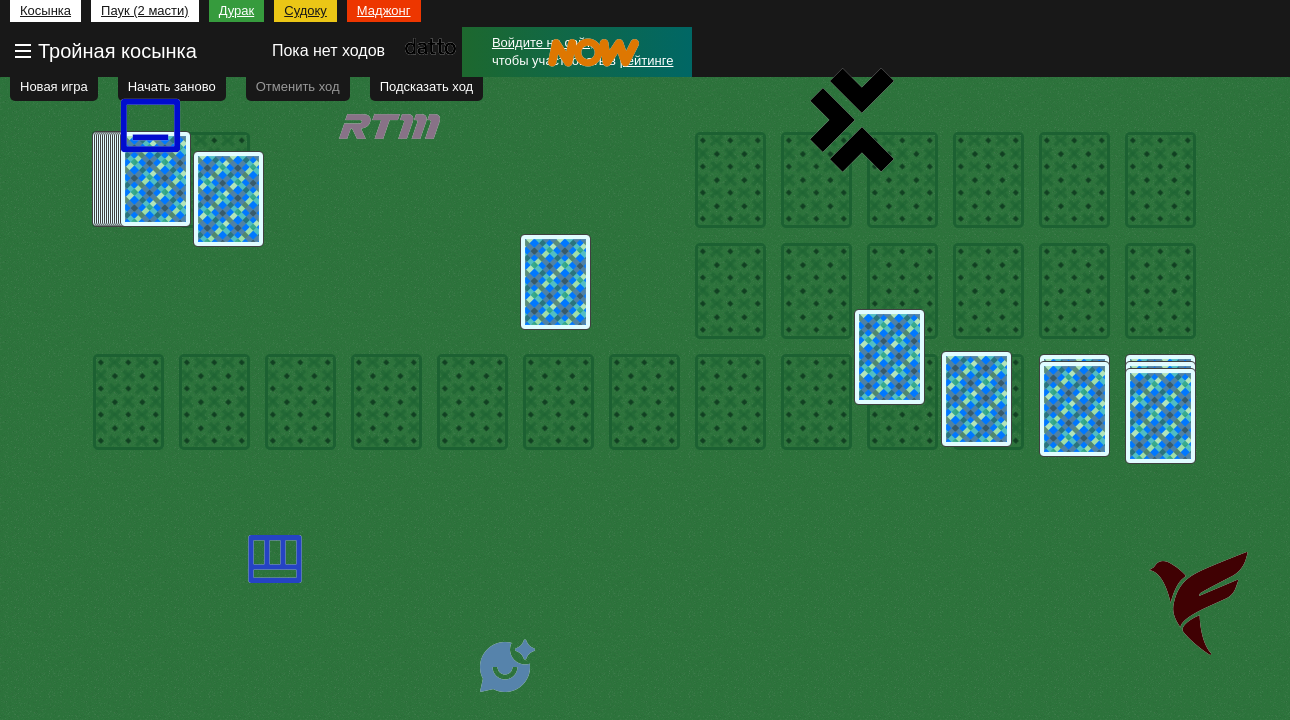 The image size is (1290, 720). Describe the element at coordinates (275, 559) in the screenshot. I see `view data in table format` at that location.